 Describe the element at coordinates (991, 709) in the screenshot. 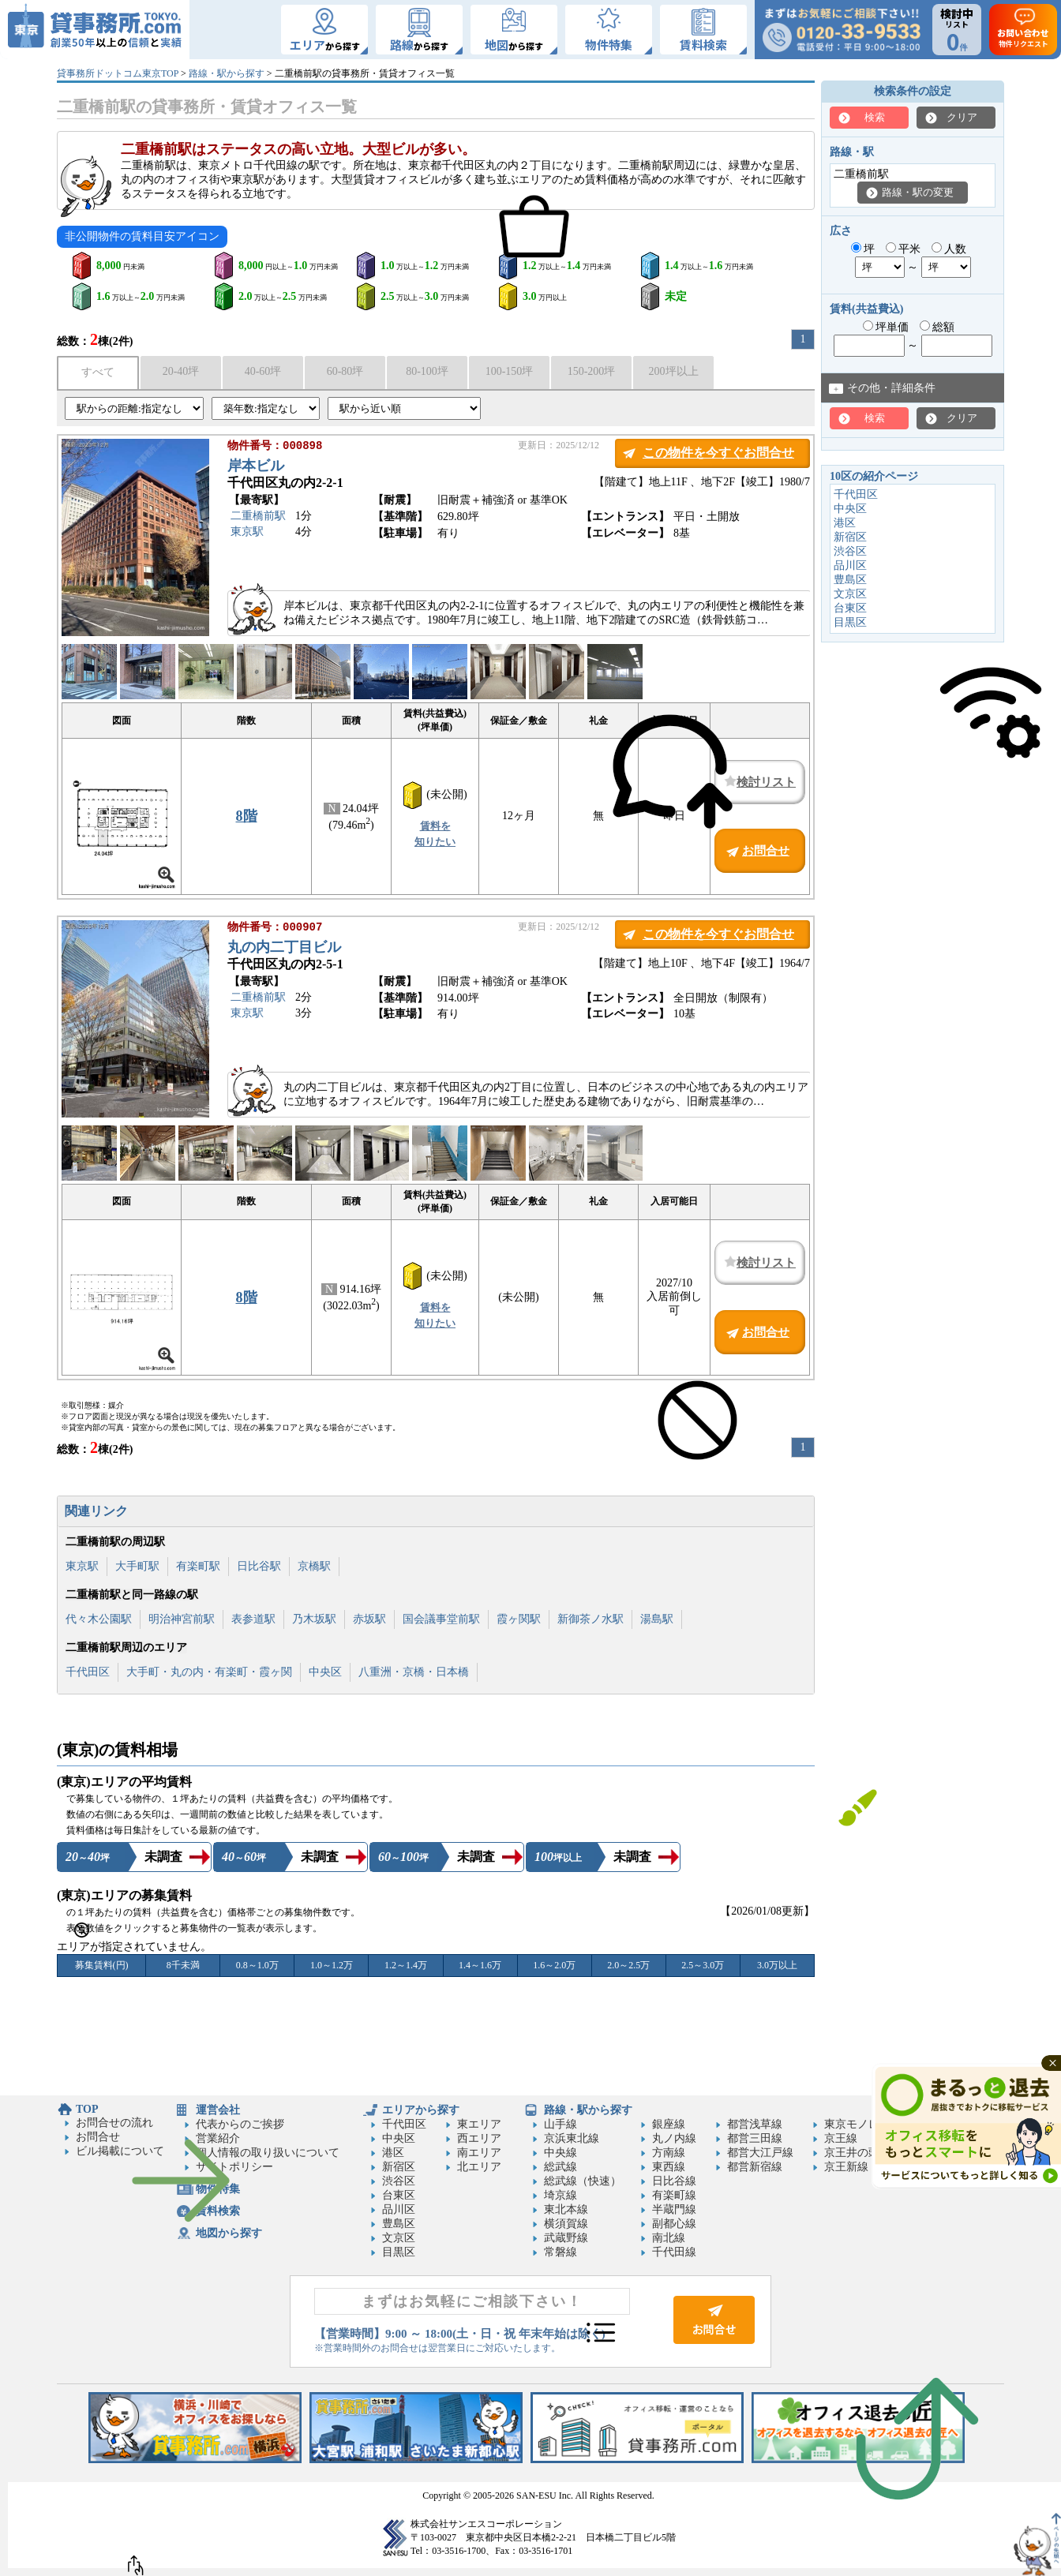

I see `access wifi settings` at that location.